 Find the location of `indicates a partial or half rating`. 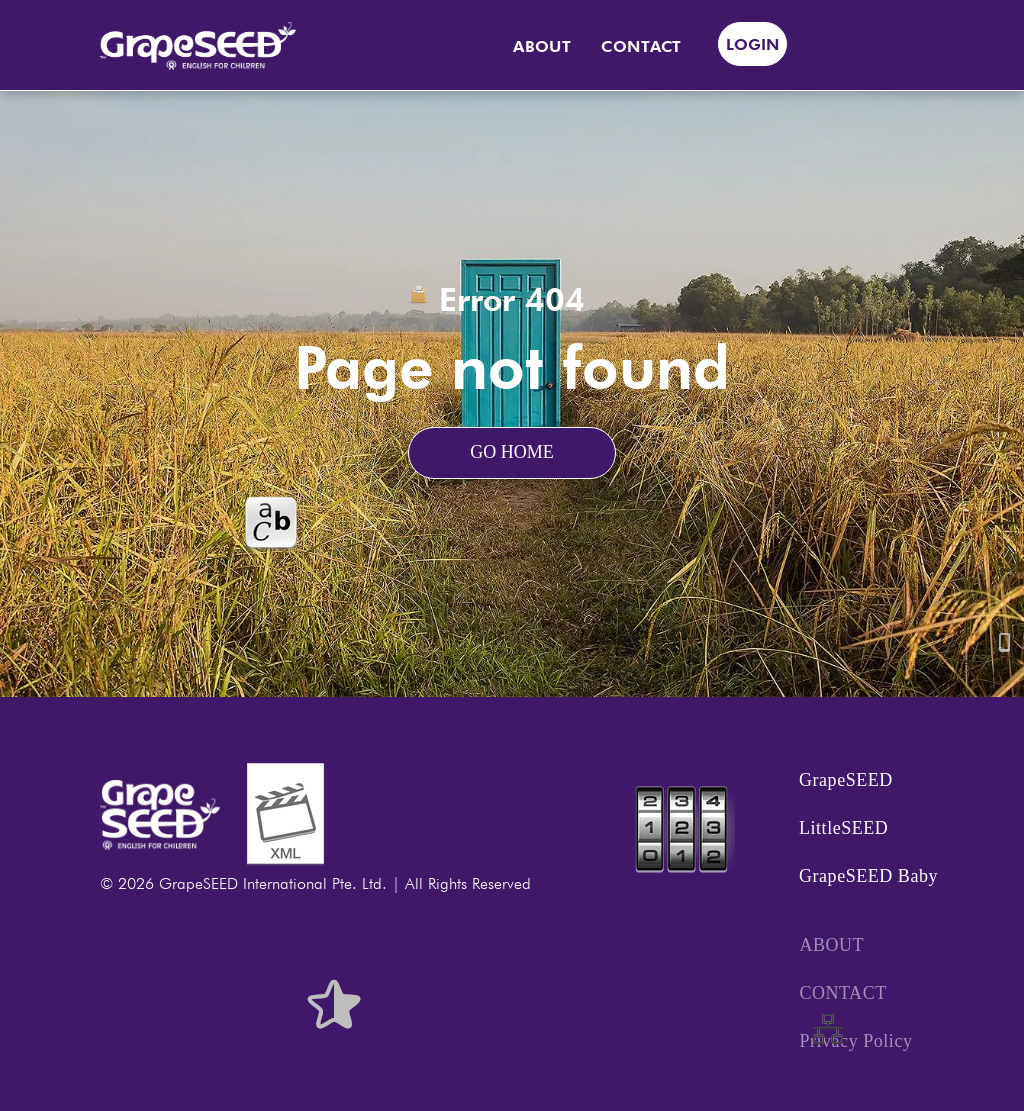

indicates a partial or half rating is located at coordinates (334, 1006).